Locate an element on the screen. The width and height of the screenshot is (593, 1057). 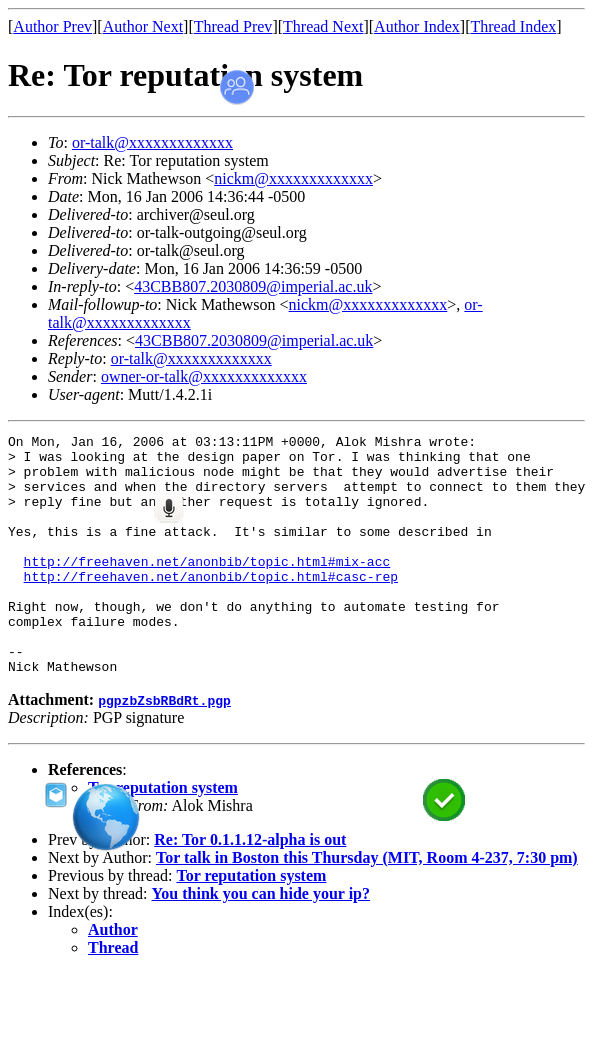
flatpak application package file is located at coordinates (56, 795).